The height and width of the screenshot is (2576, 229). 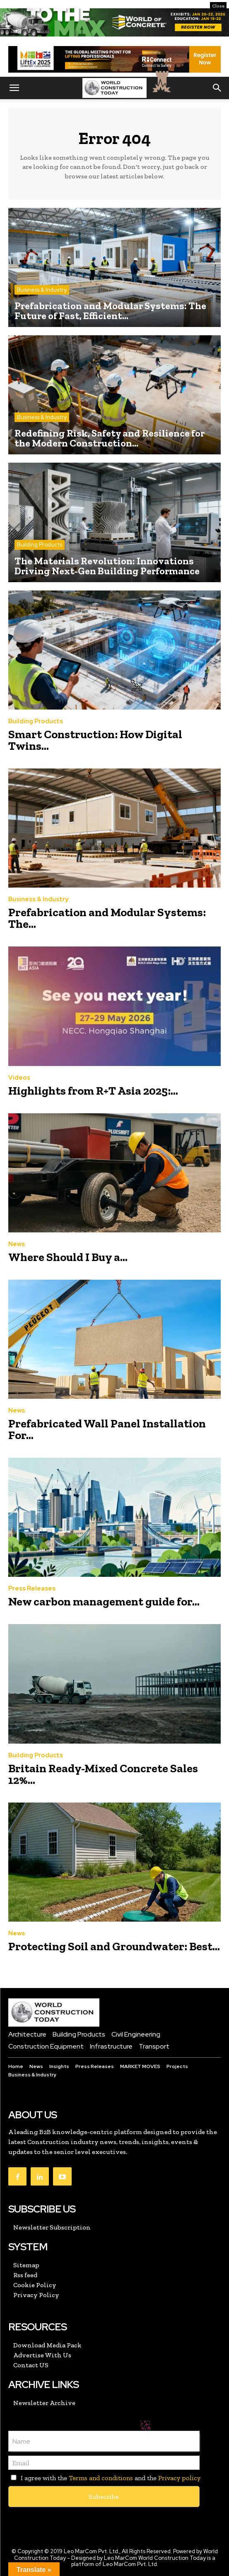 I want to click on demolish or destroy a building, so click(x=162, y=81).